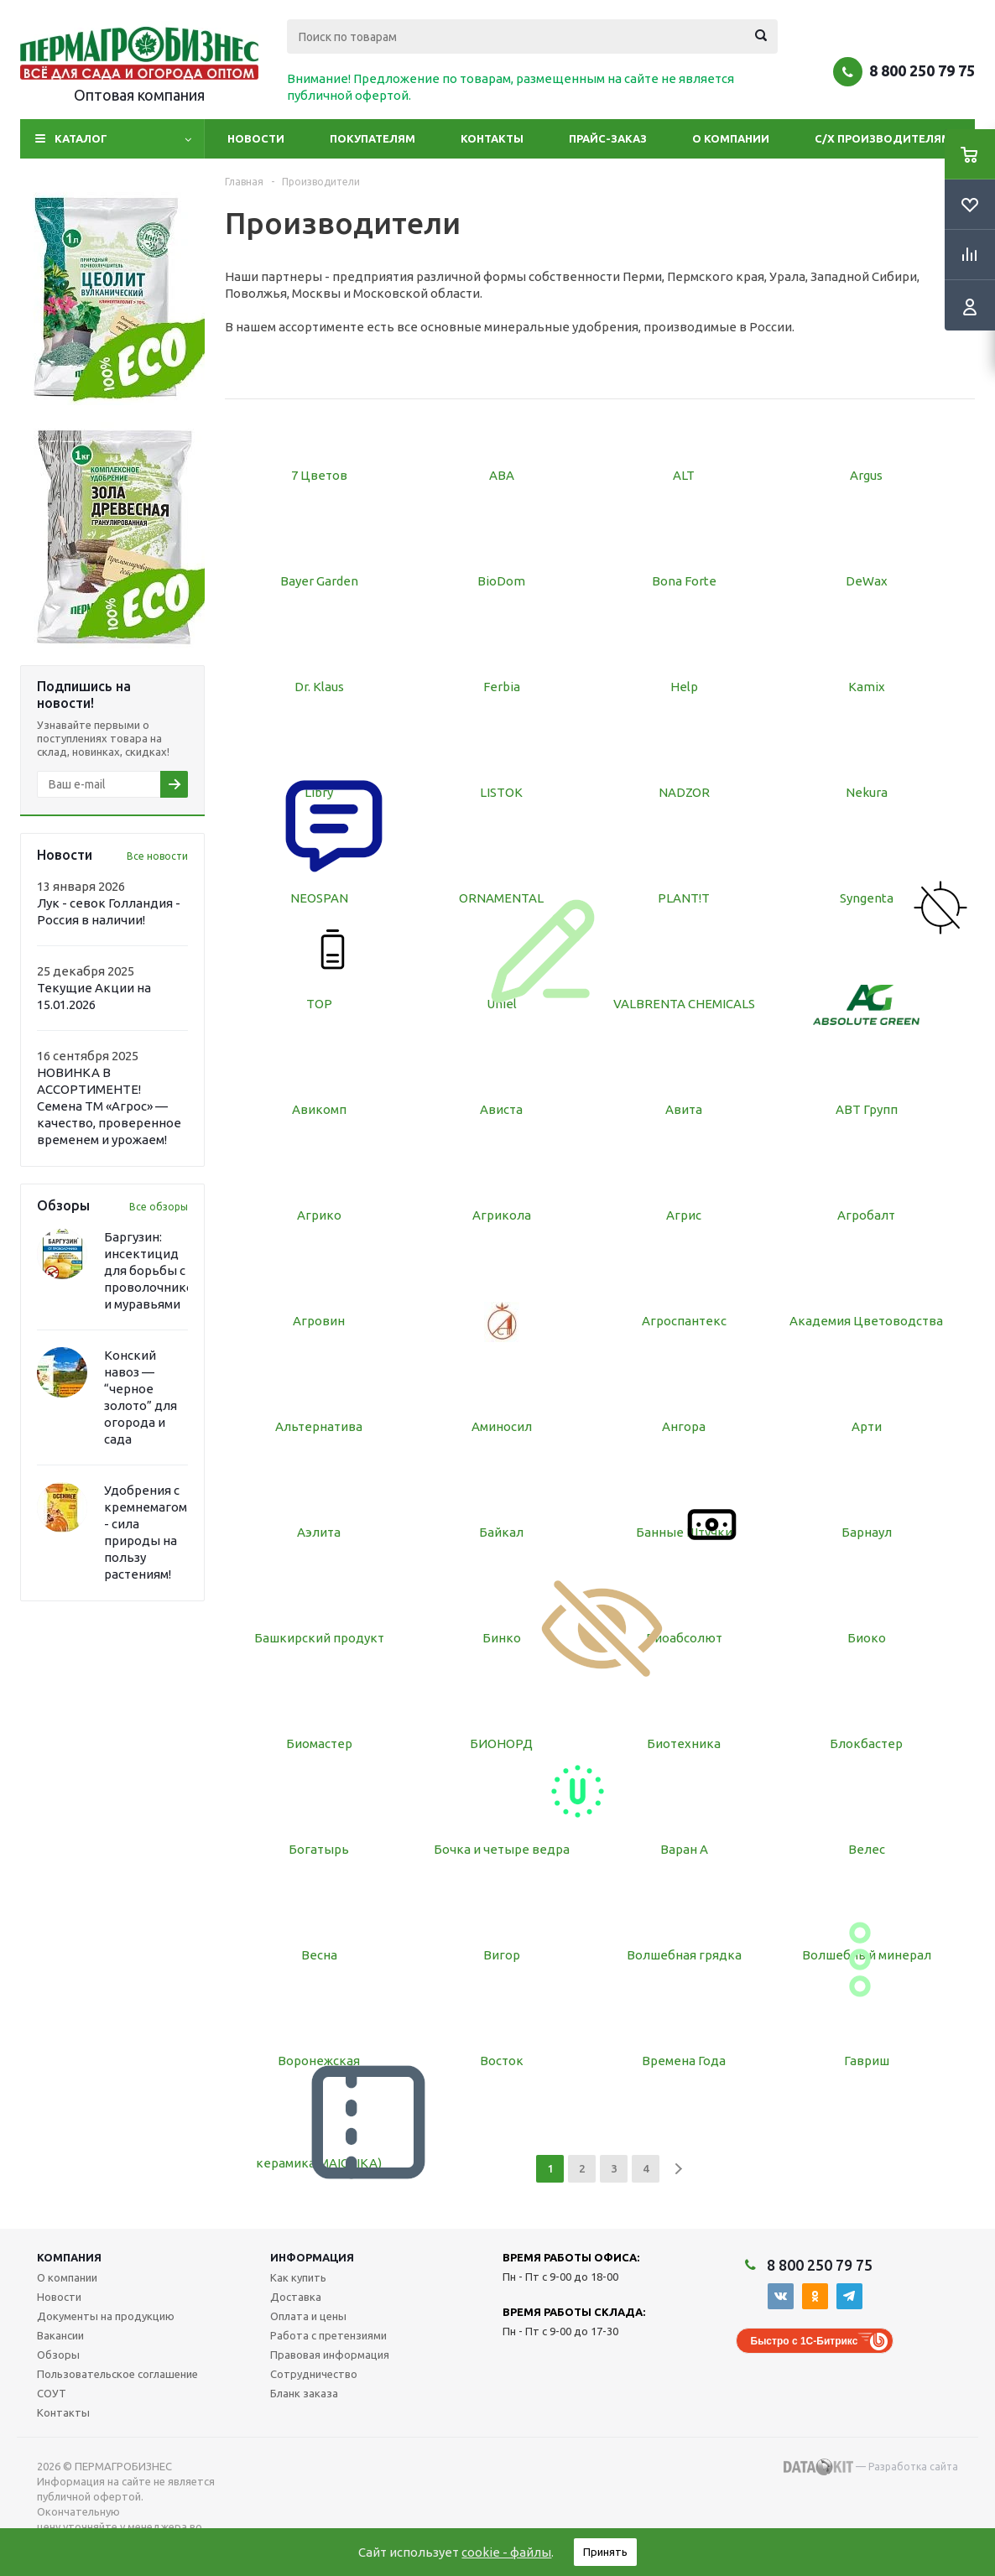  I want to click on indicates a pending or unverified user account, so click(577, 1791).